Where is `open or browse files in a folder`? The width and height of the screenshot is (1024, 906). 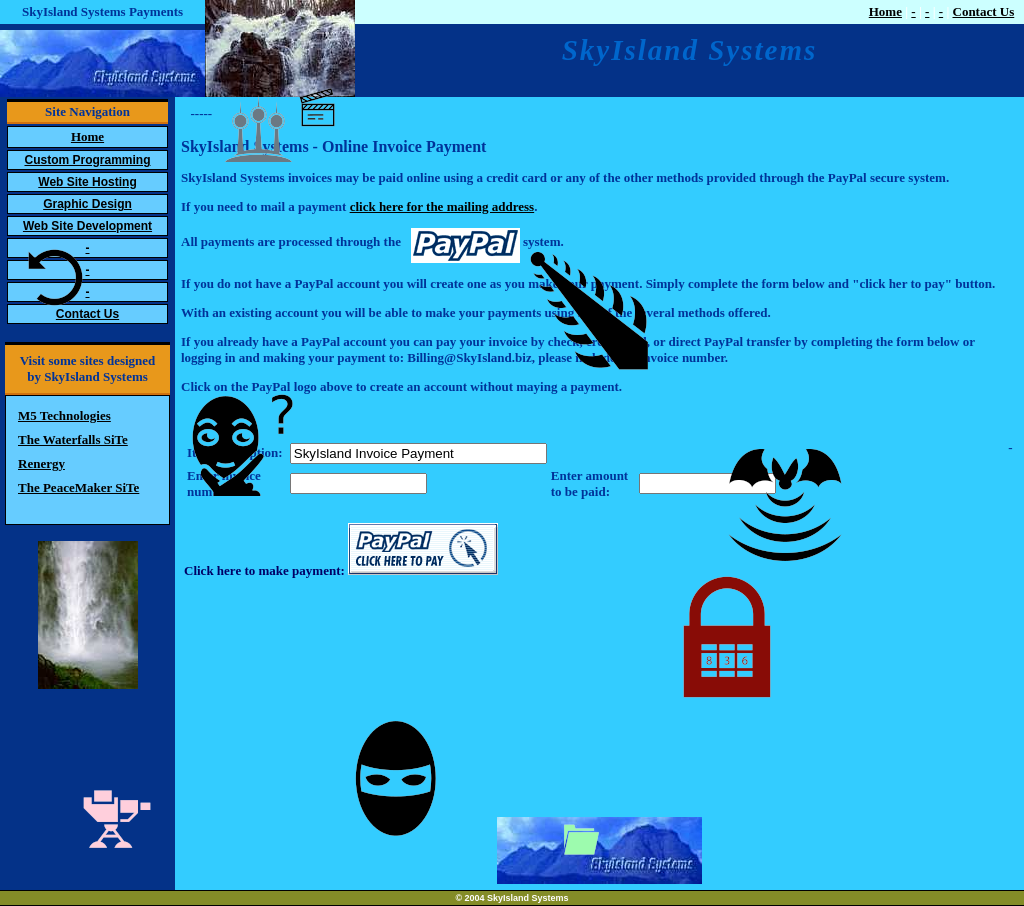
open or browse files in a folder is located at coordinates (581, 839).